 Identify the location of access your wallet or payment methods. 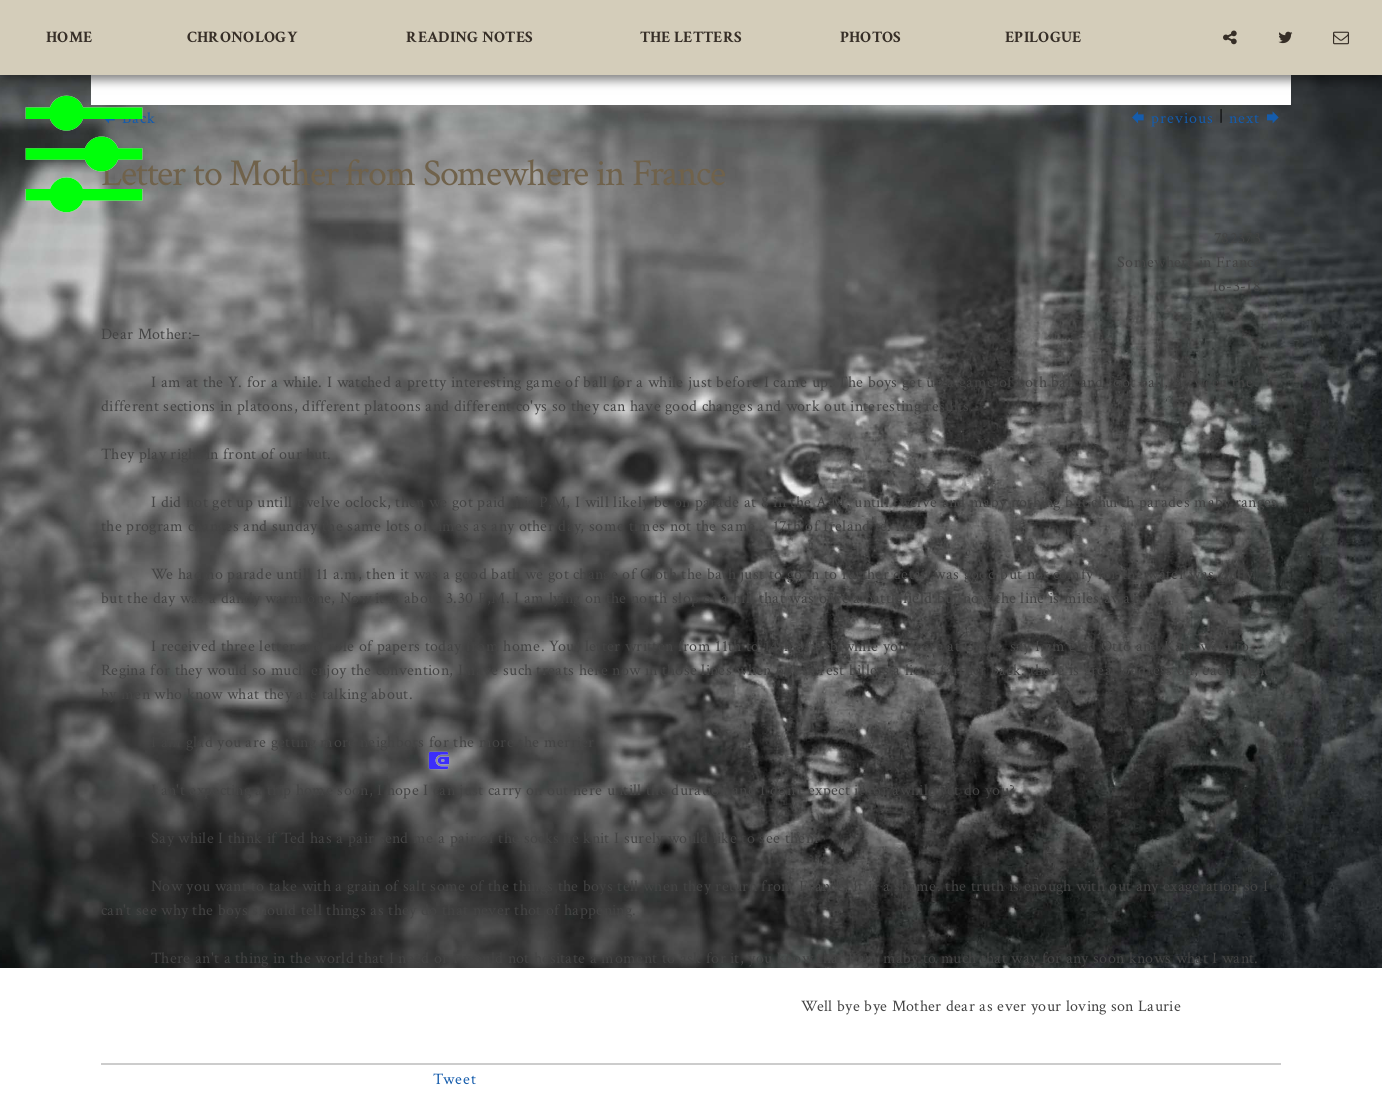
(438, 760).